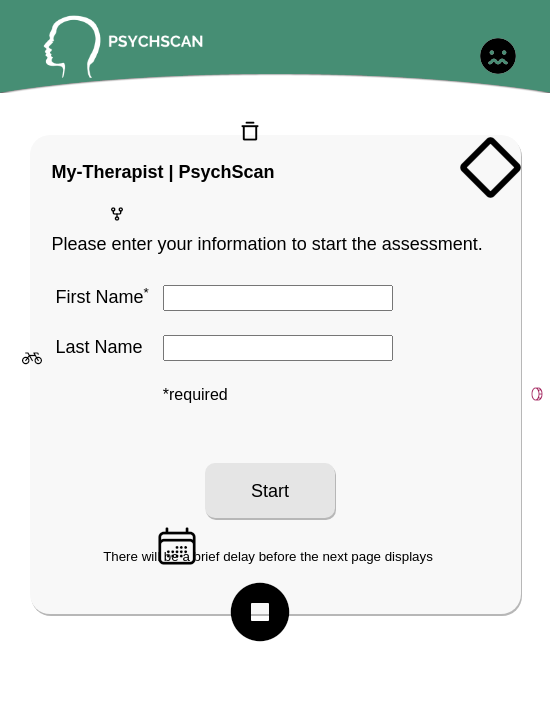 This screenshot has height=720, width=550. I want to click on view account balance or currency, so click(537, 394).